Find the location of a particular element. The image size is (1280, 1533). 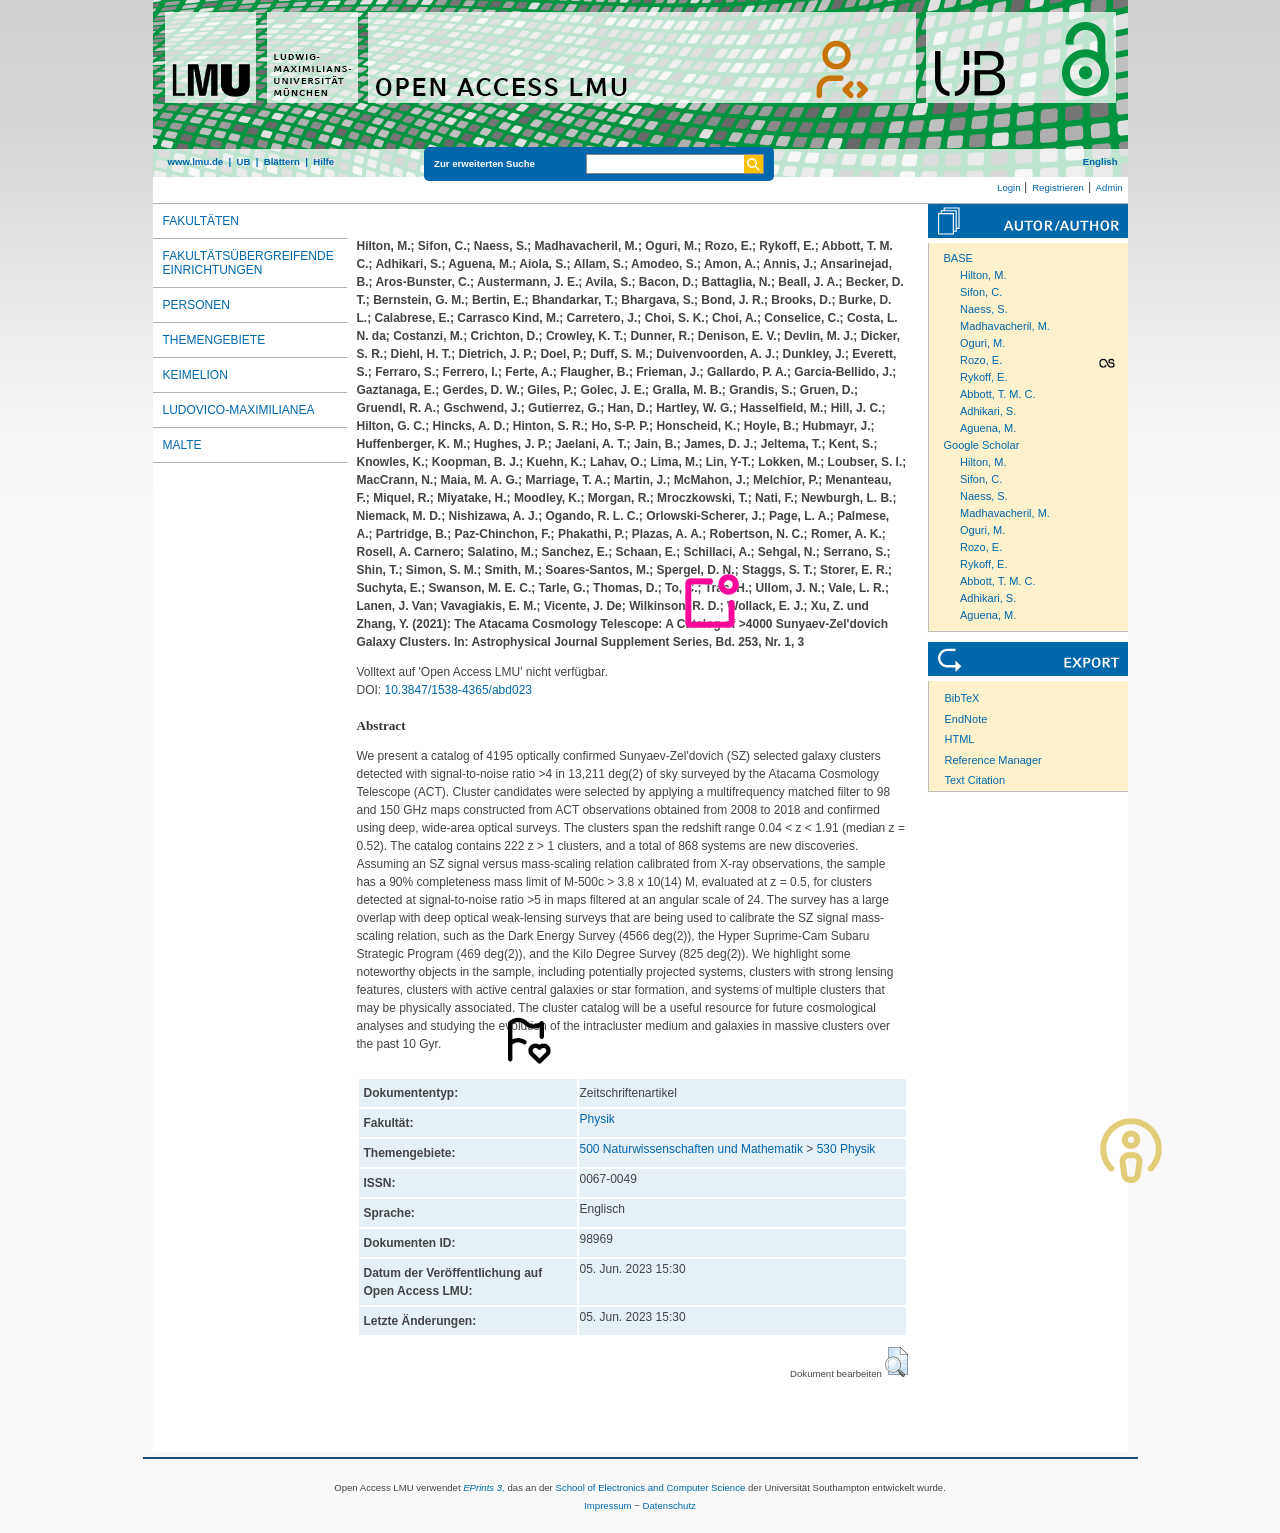

open apple podcasts app is located at coordinates (1131, 1149).